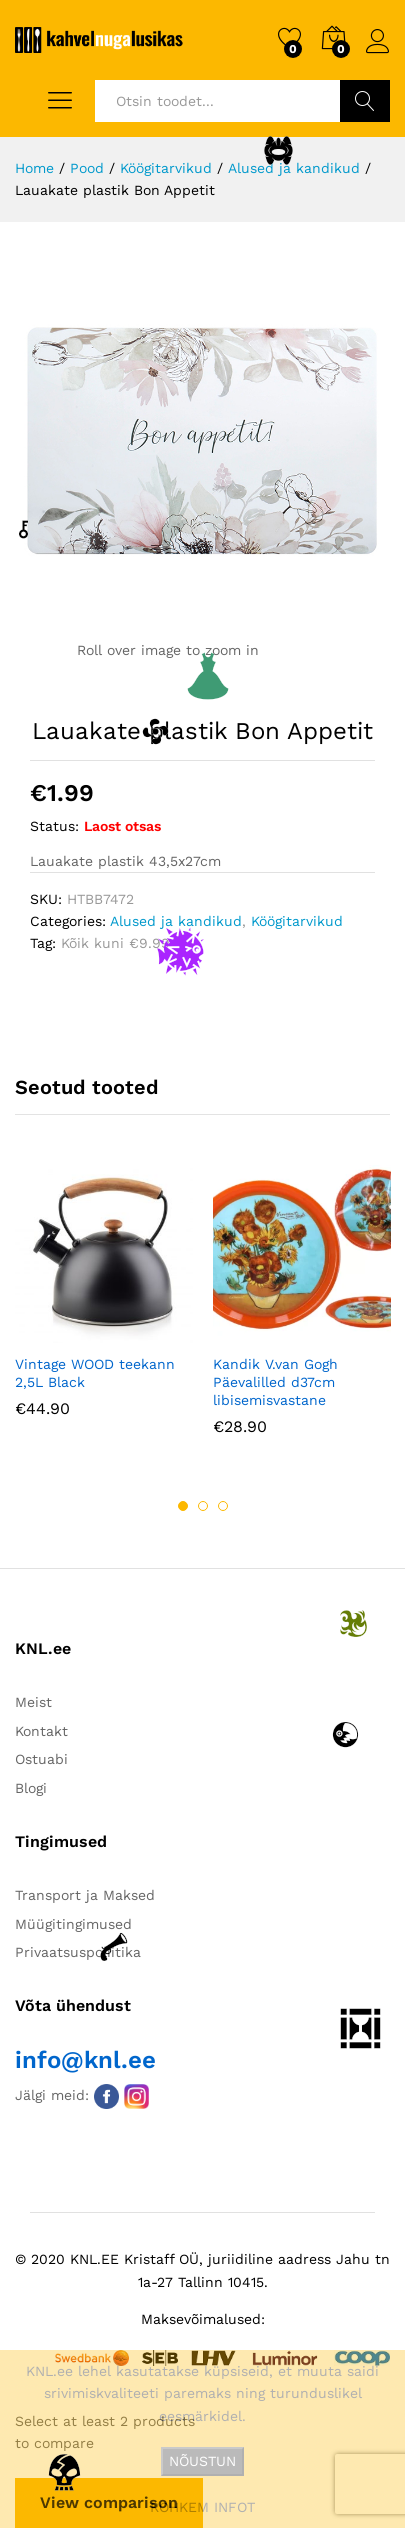 This screenshot has width=405, height=2528. What do you see at coordinates (64, 2472) in the screenshot?
I see `harry potter themed game mode or content` at bounding box center [64, 2472].